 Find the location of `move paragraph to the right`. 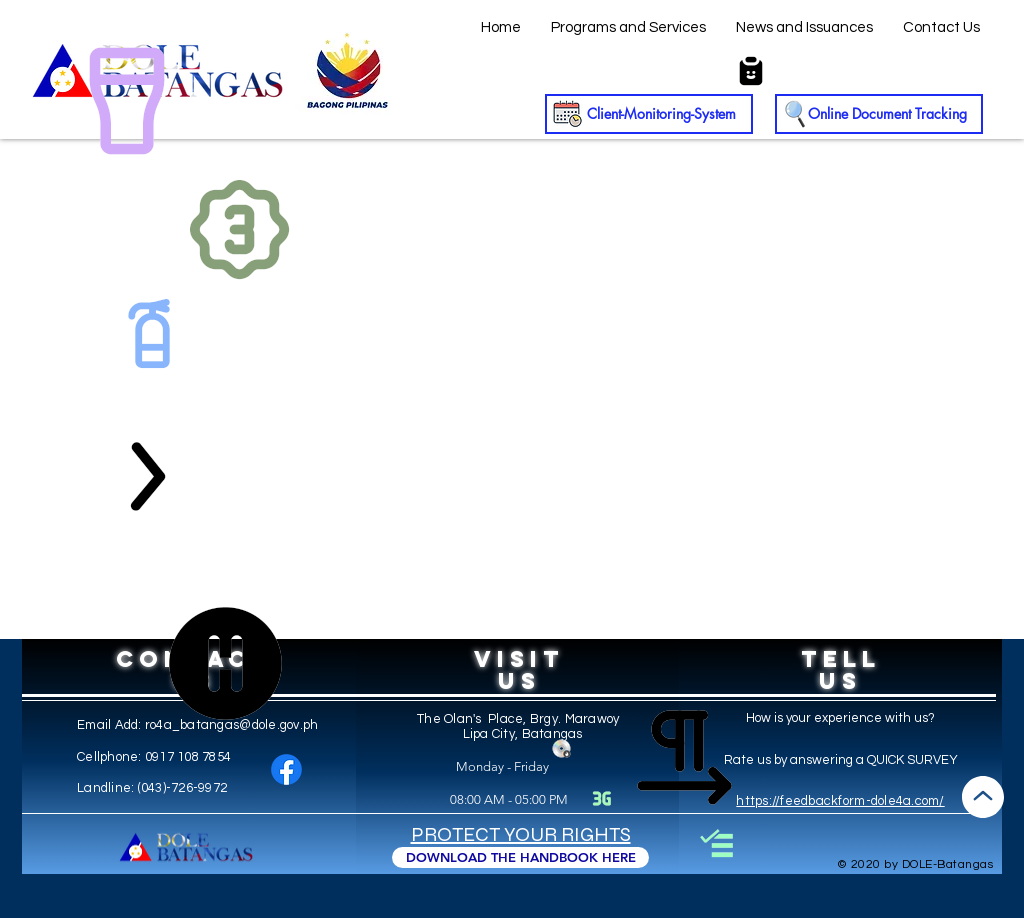

move paragraph to the right is located at coordinates (684, 757).